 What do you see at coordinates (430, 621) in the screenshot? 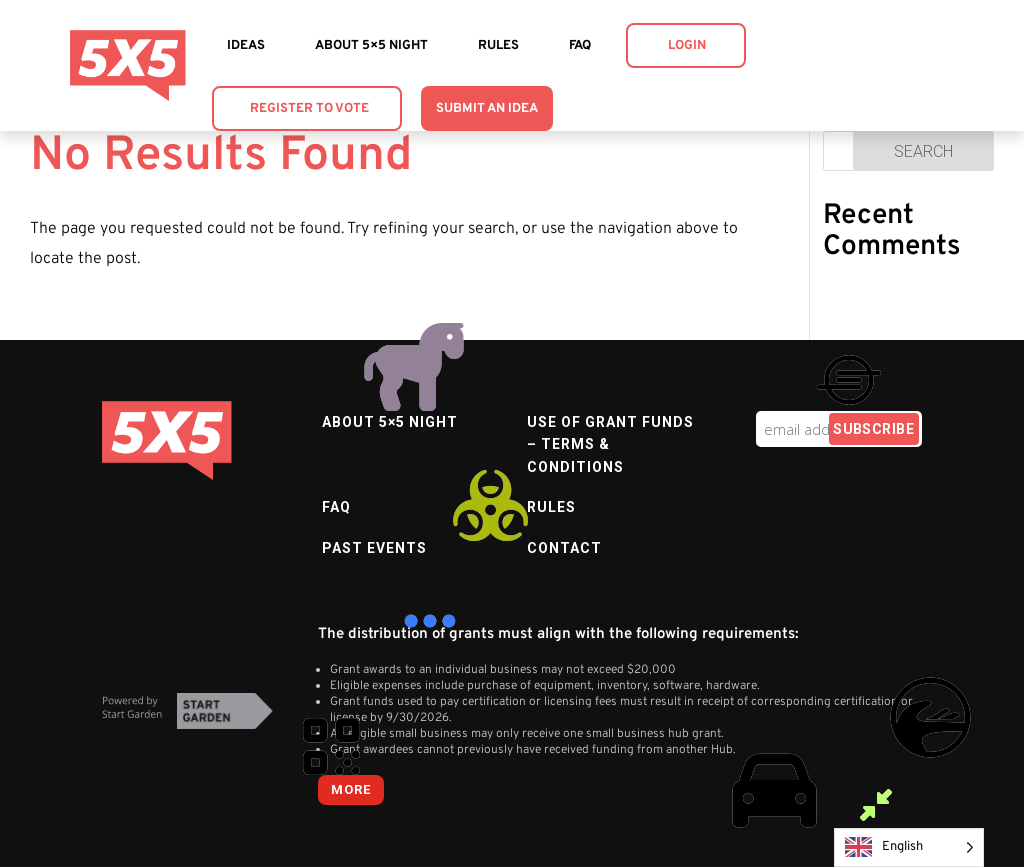
I see `access more options or actions` at bounding box center [430, 621].